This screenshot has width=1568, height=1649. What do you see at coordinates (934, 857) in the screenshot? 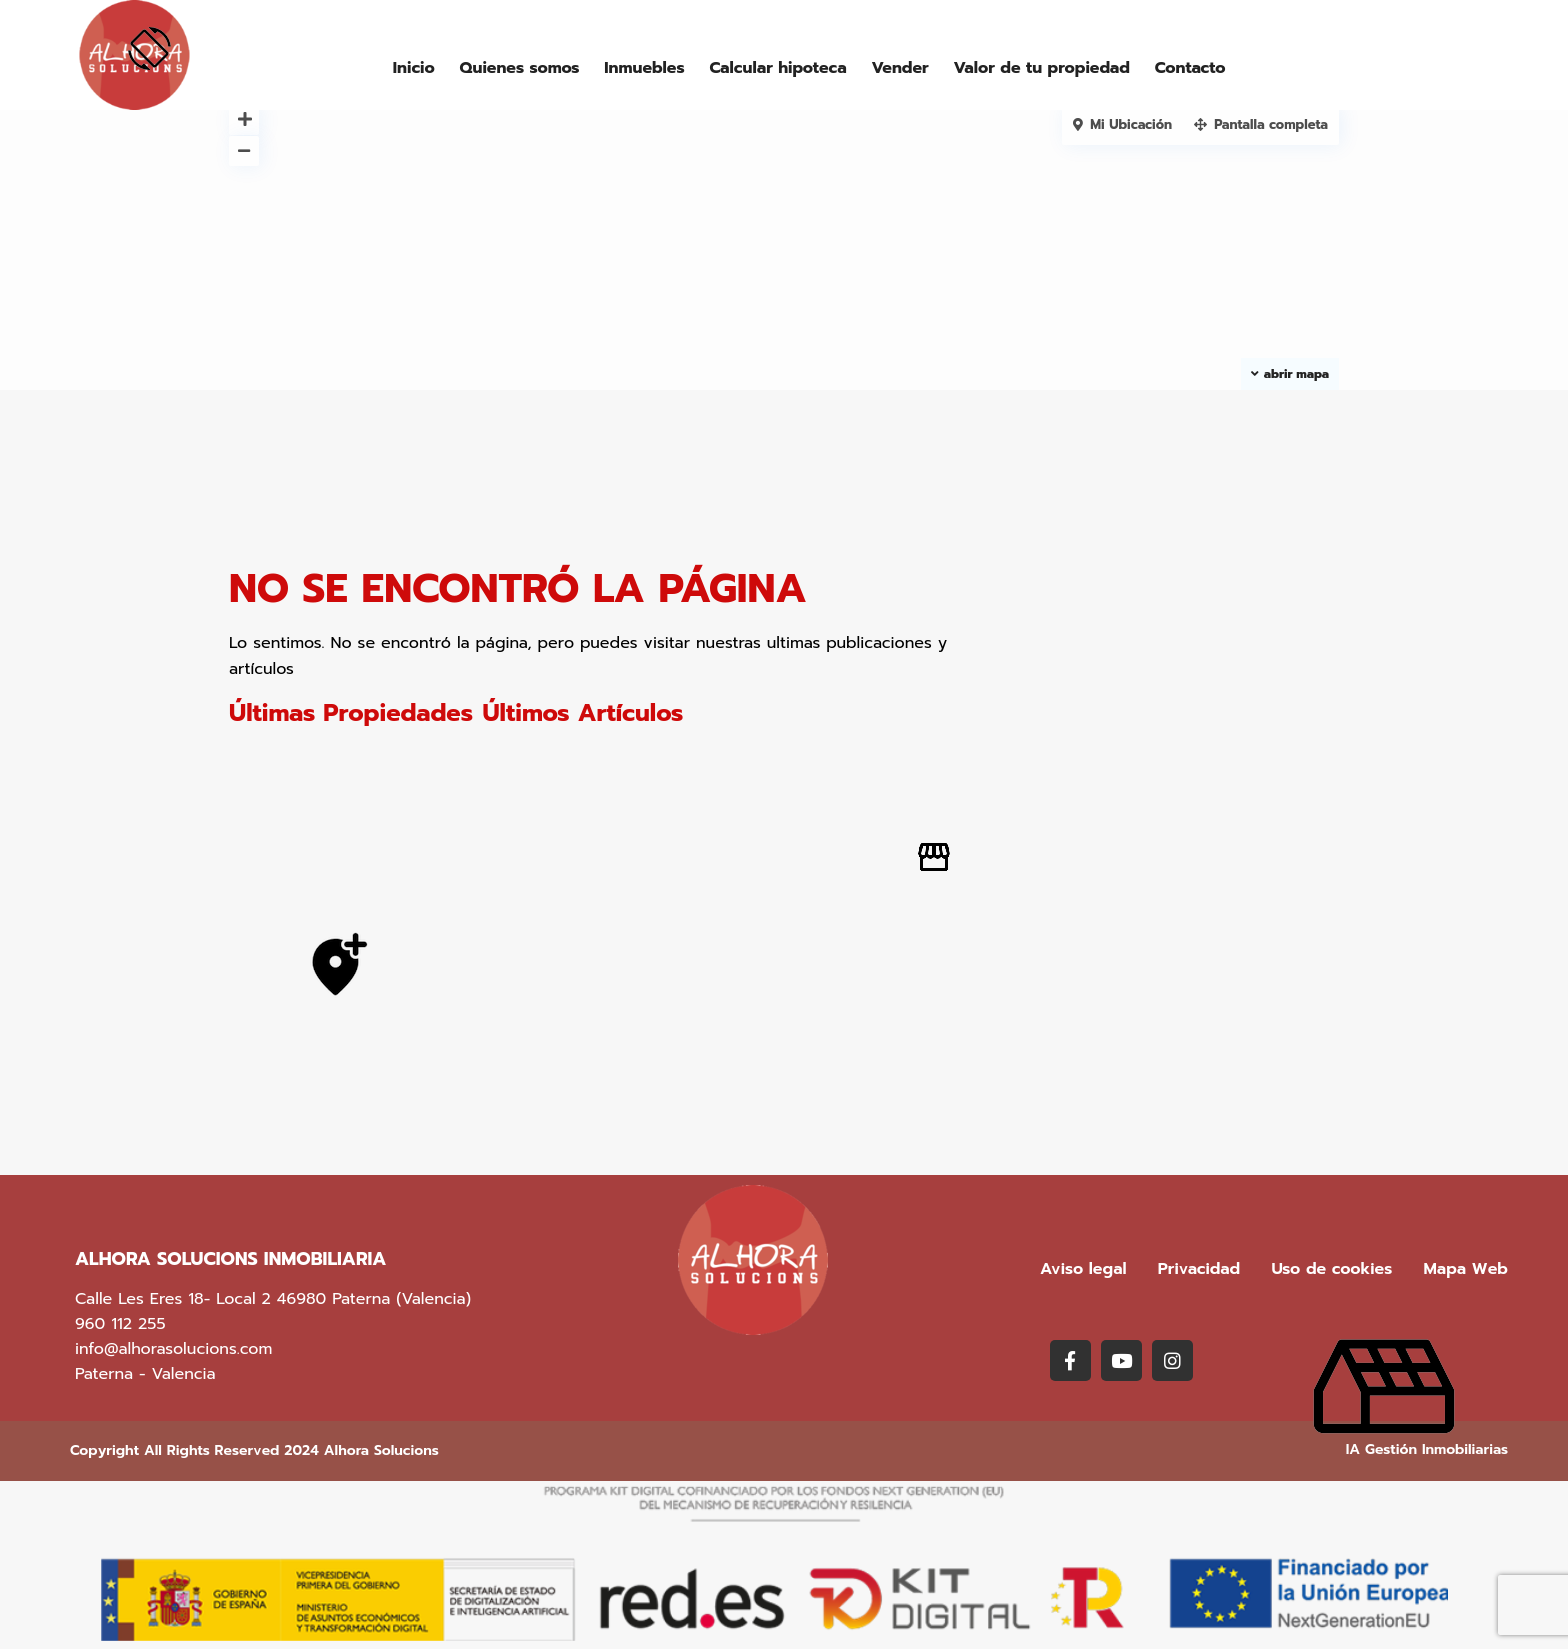
I see `browse the online store or marketplace` at bounding box center [934, 857].